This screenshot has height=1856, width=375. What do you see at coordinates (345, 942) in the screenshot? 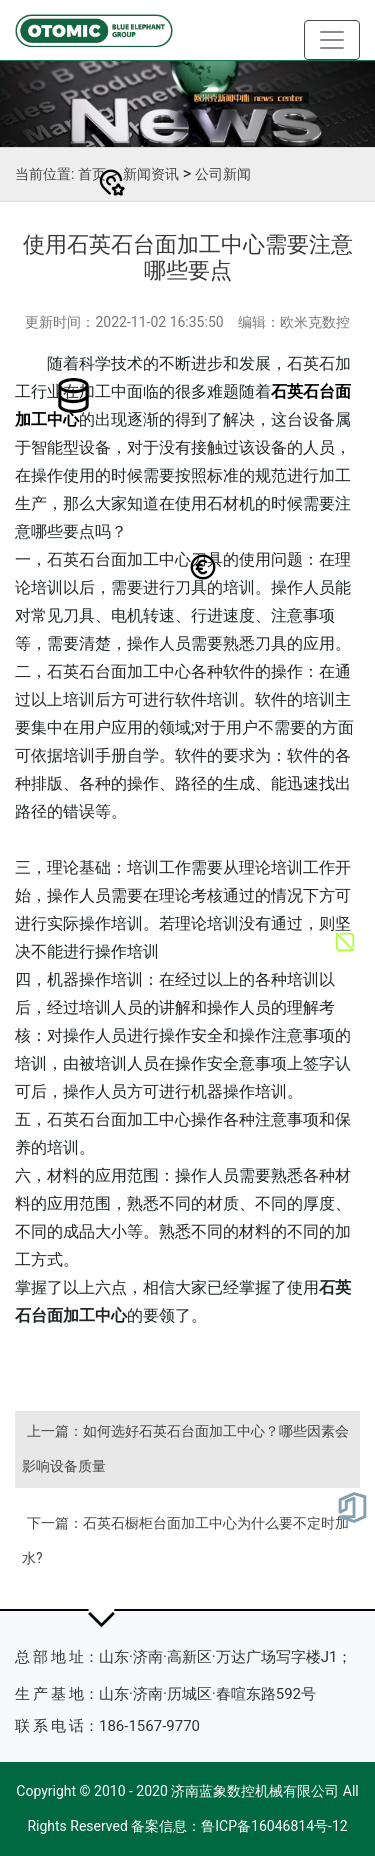
I see `tumble dry not recommended` at bounding box center [345, 942].